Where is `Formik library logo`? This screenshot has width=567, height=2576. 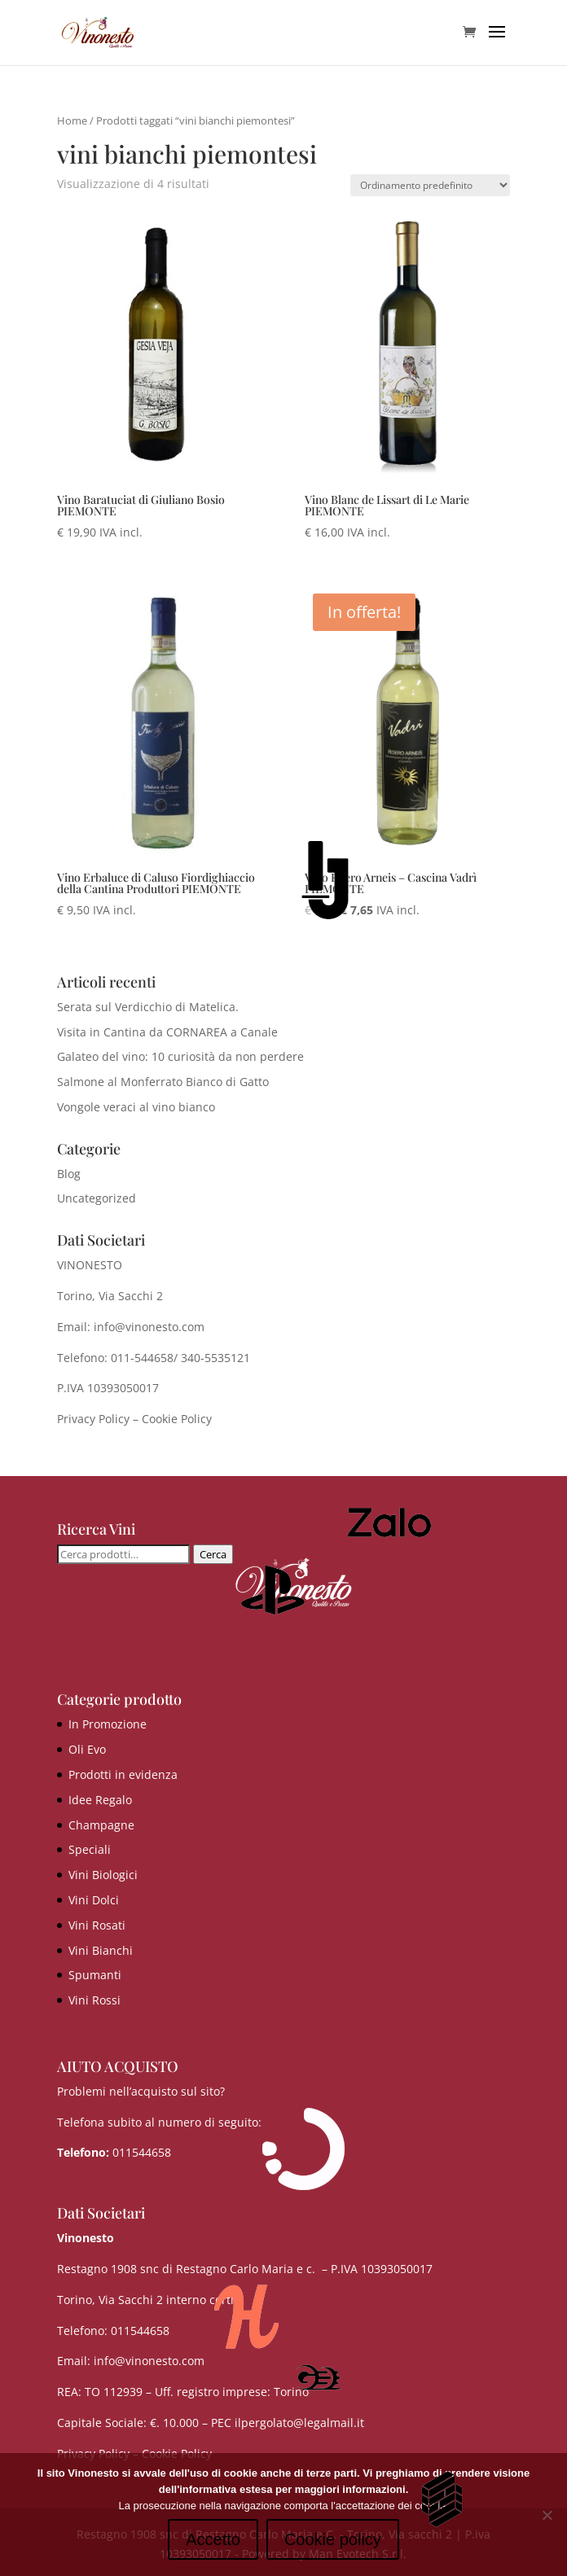 Formik library logo is located at coordinates (442, 2499).